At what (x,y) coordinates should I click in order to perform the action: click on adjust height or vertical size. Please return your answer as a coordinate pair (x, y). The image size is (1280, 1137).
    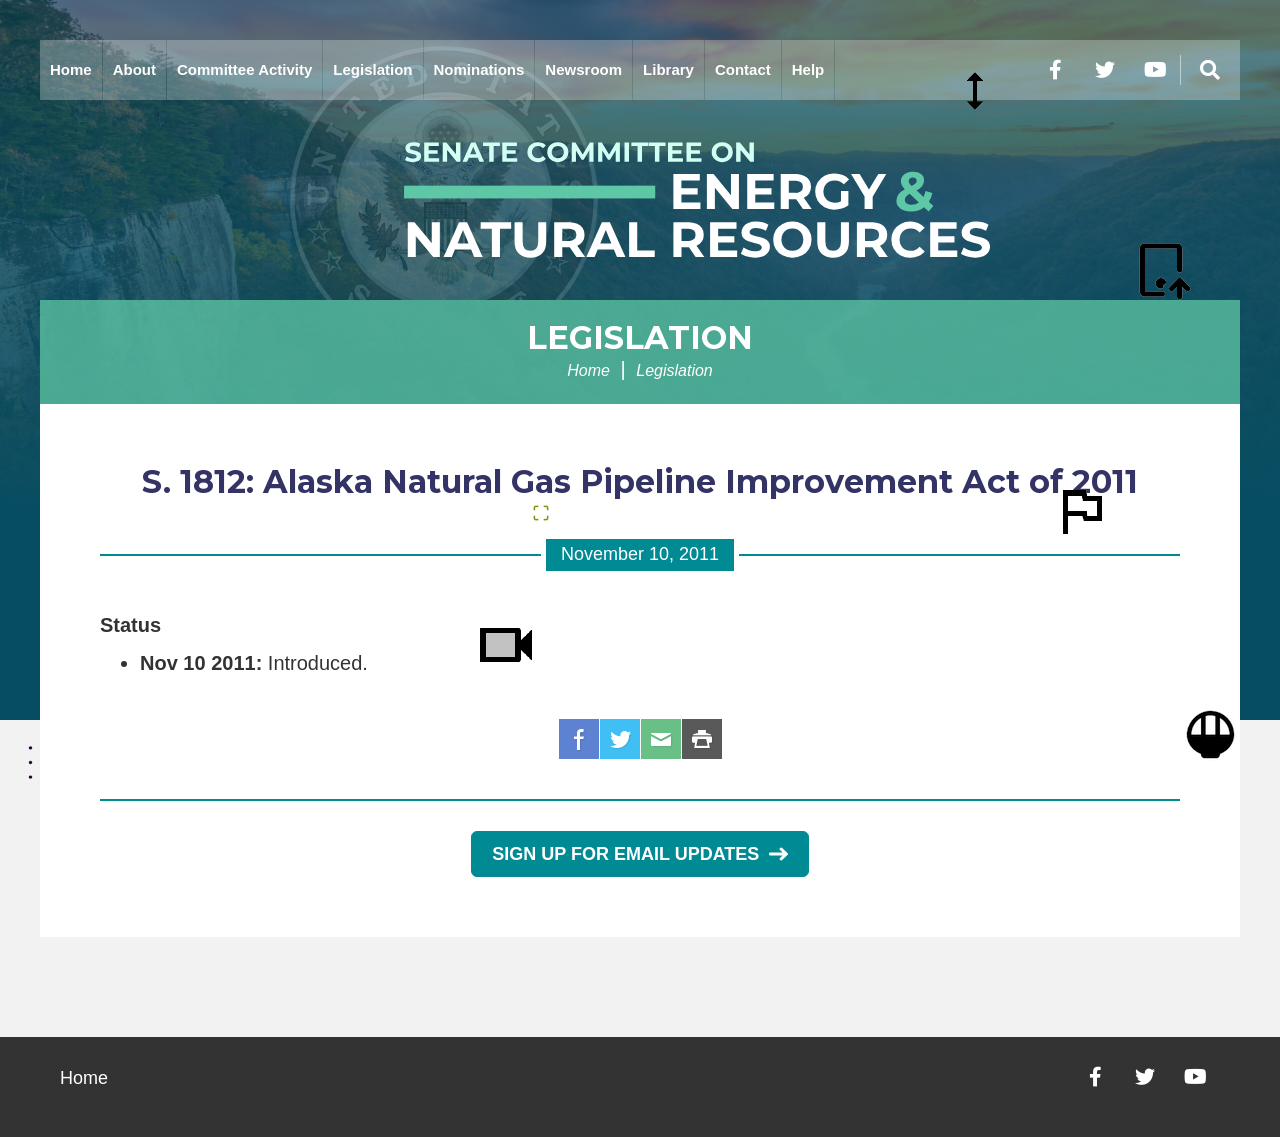
    Looking at the image, I should click on (975, 91).